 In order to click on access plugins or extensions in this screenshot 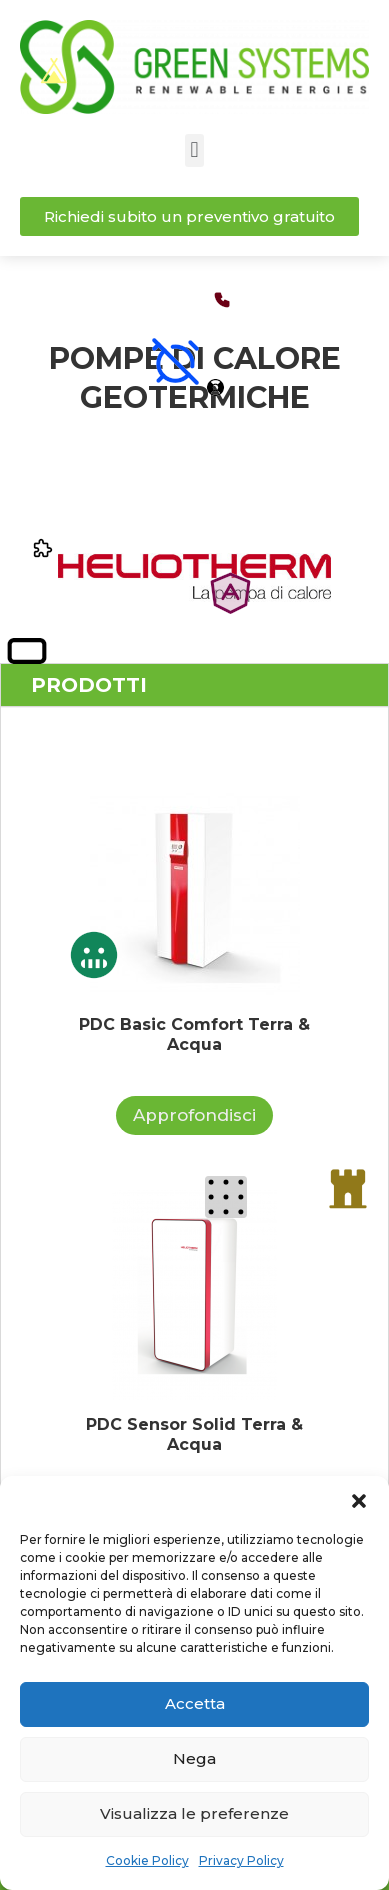, I will do `click(43, 548)`.